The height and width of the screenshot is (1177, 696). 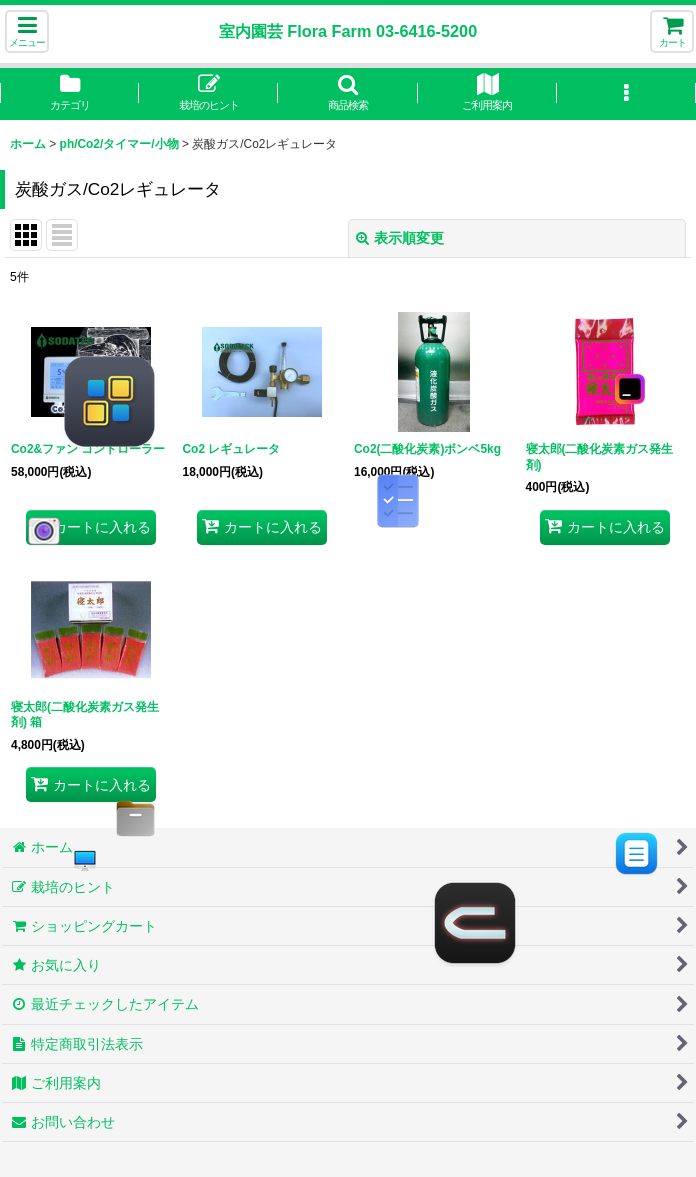 I want to click on launch gnome klotski sliding block puzzle game, so click(x=109, y=401).